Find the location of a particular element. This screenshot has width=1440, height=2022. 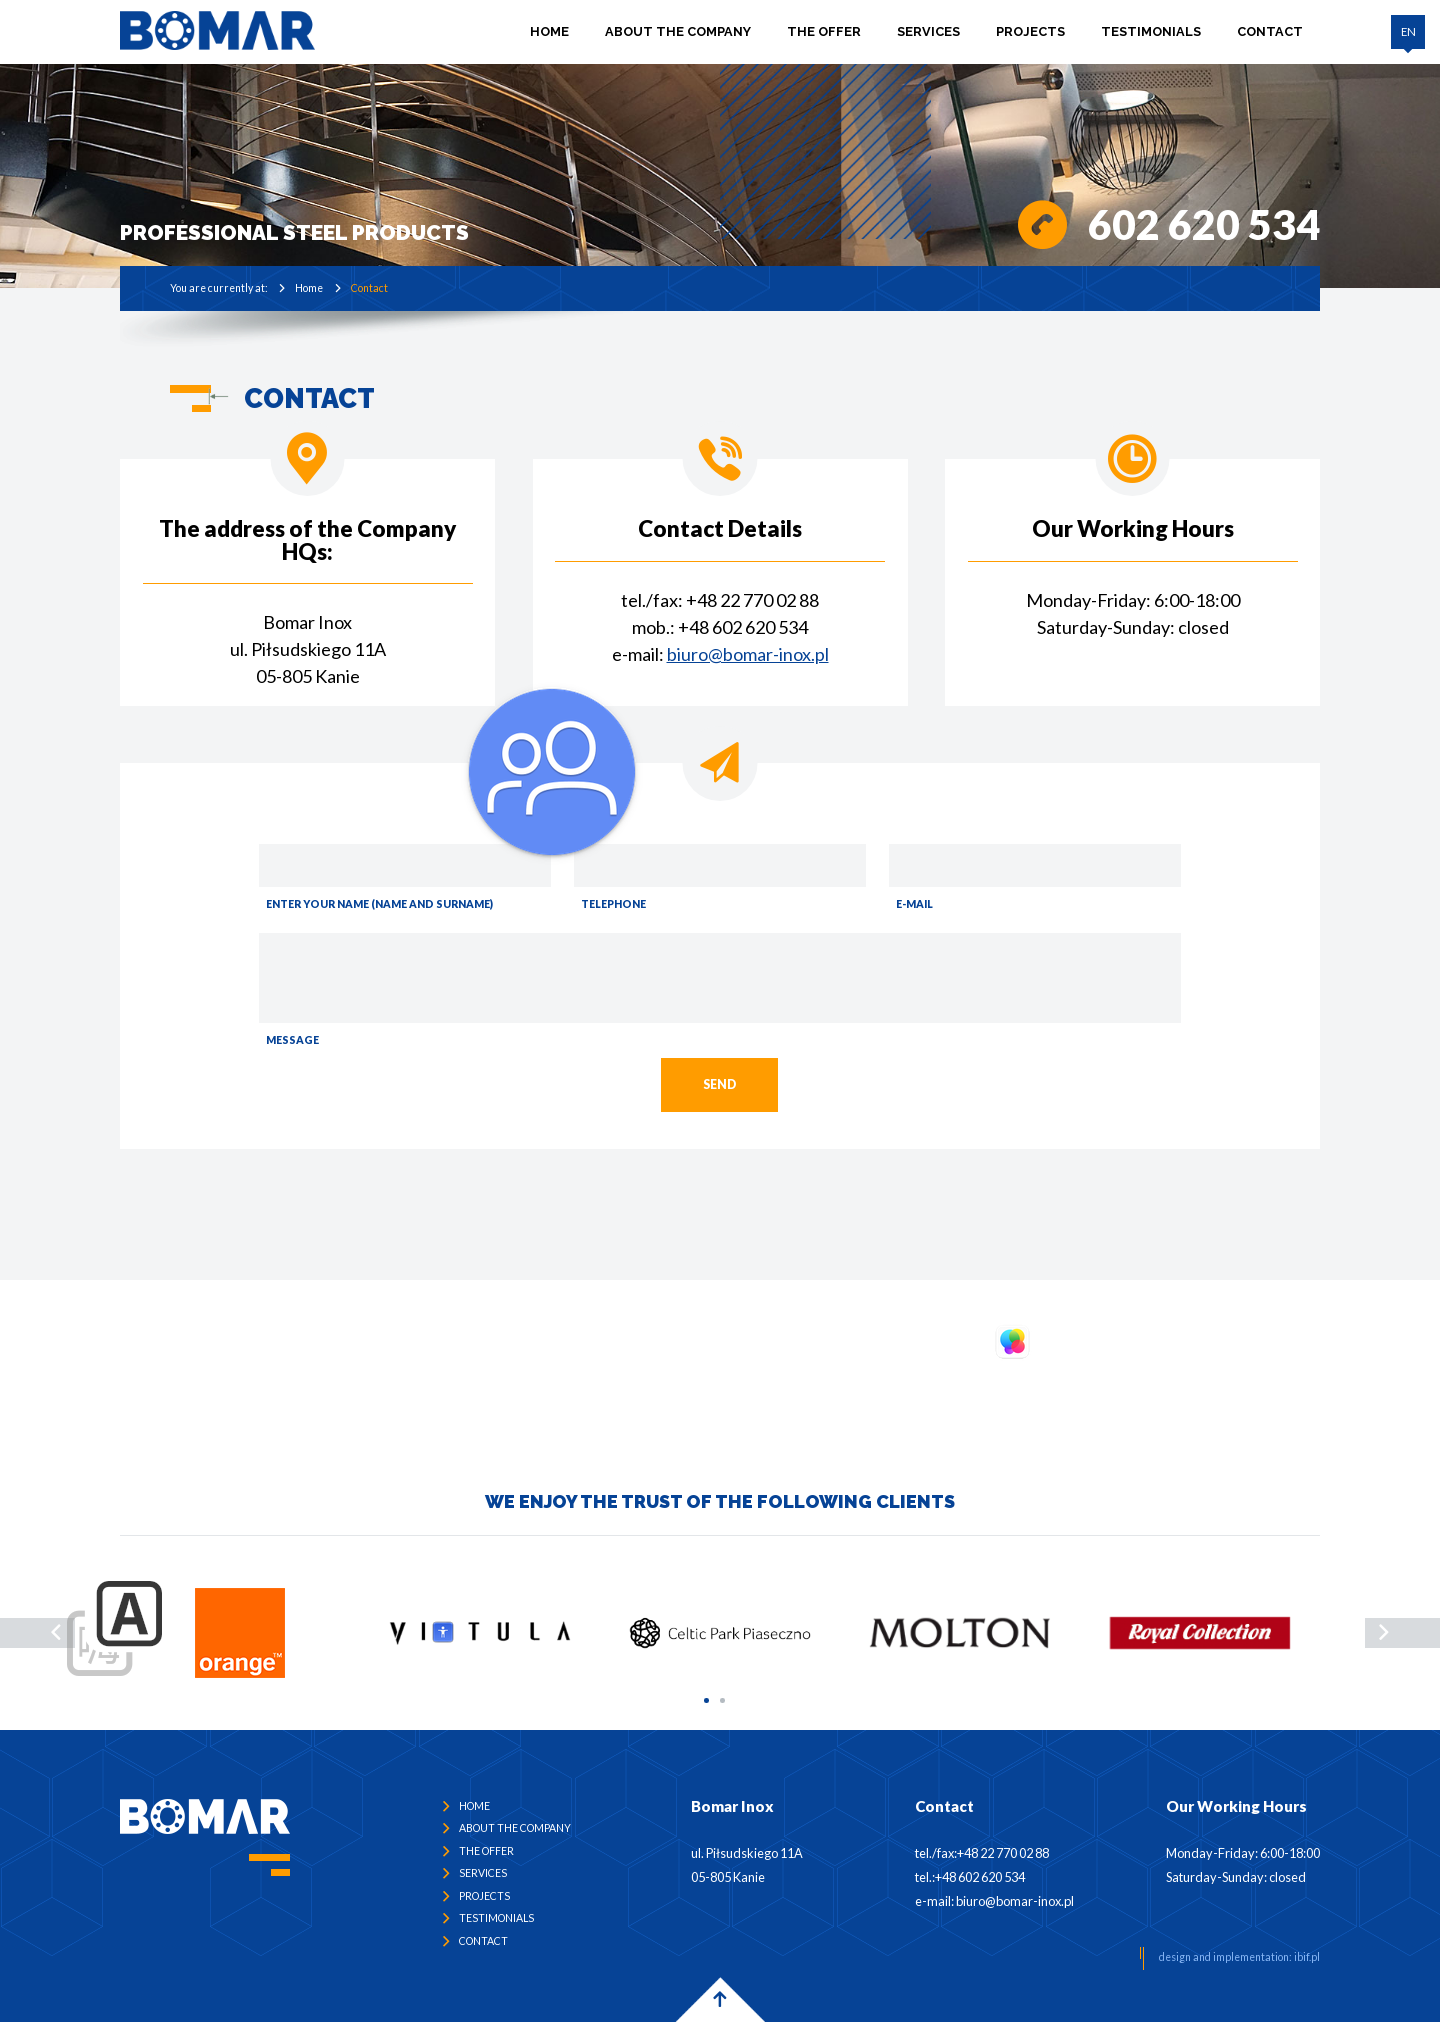

access user account settings is located at coordinates (552, 772).